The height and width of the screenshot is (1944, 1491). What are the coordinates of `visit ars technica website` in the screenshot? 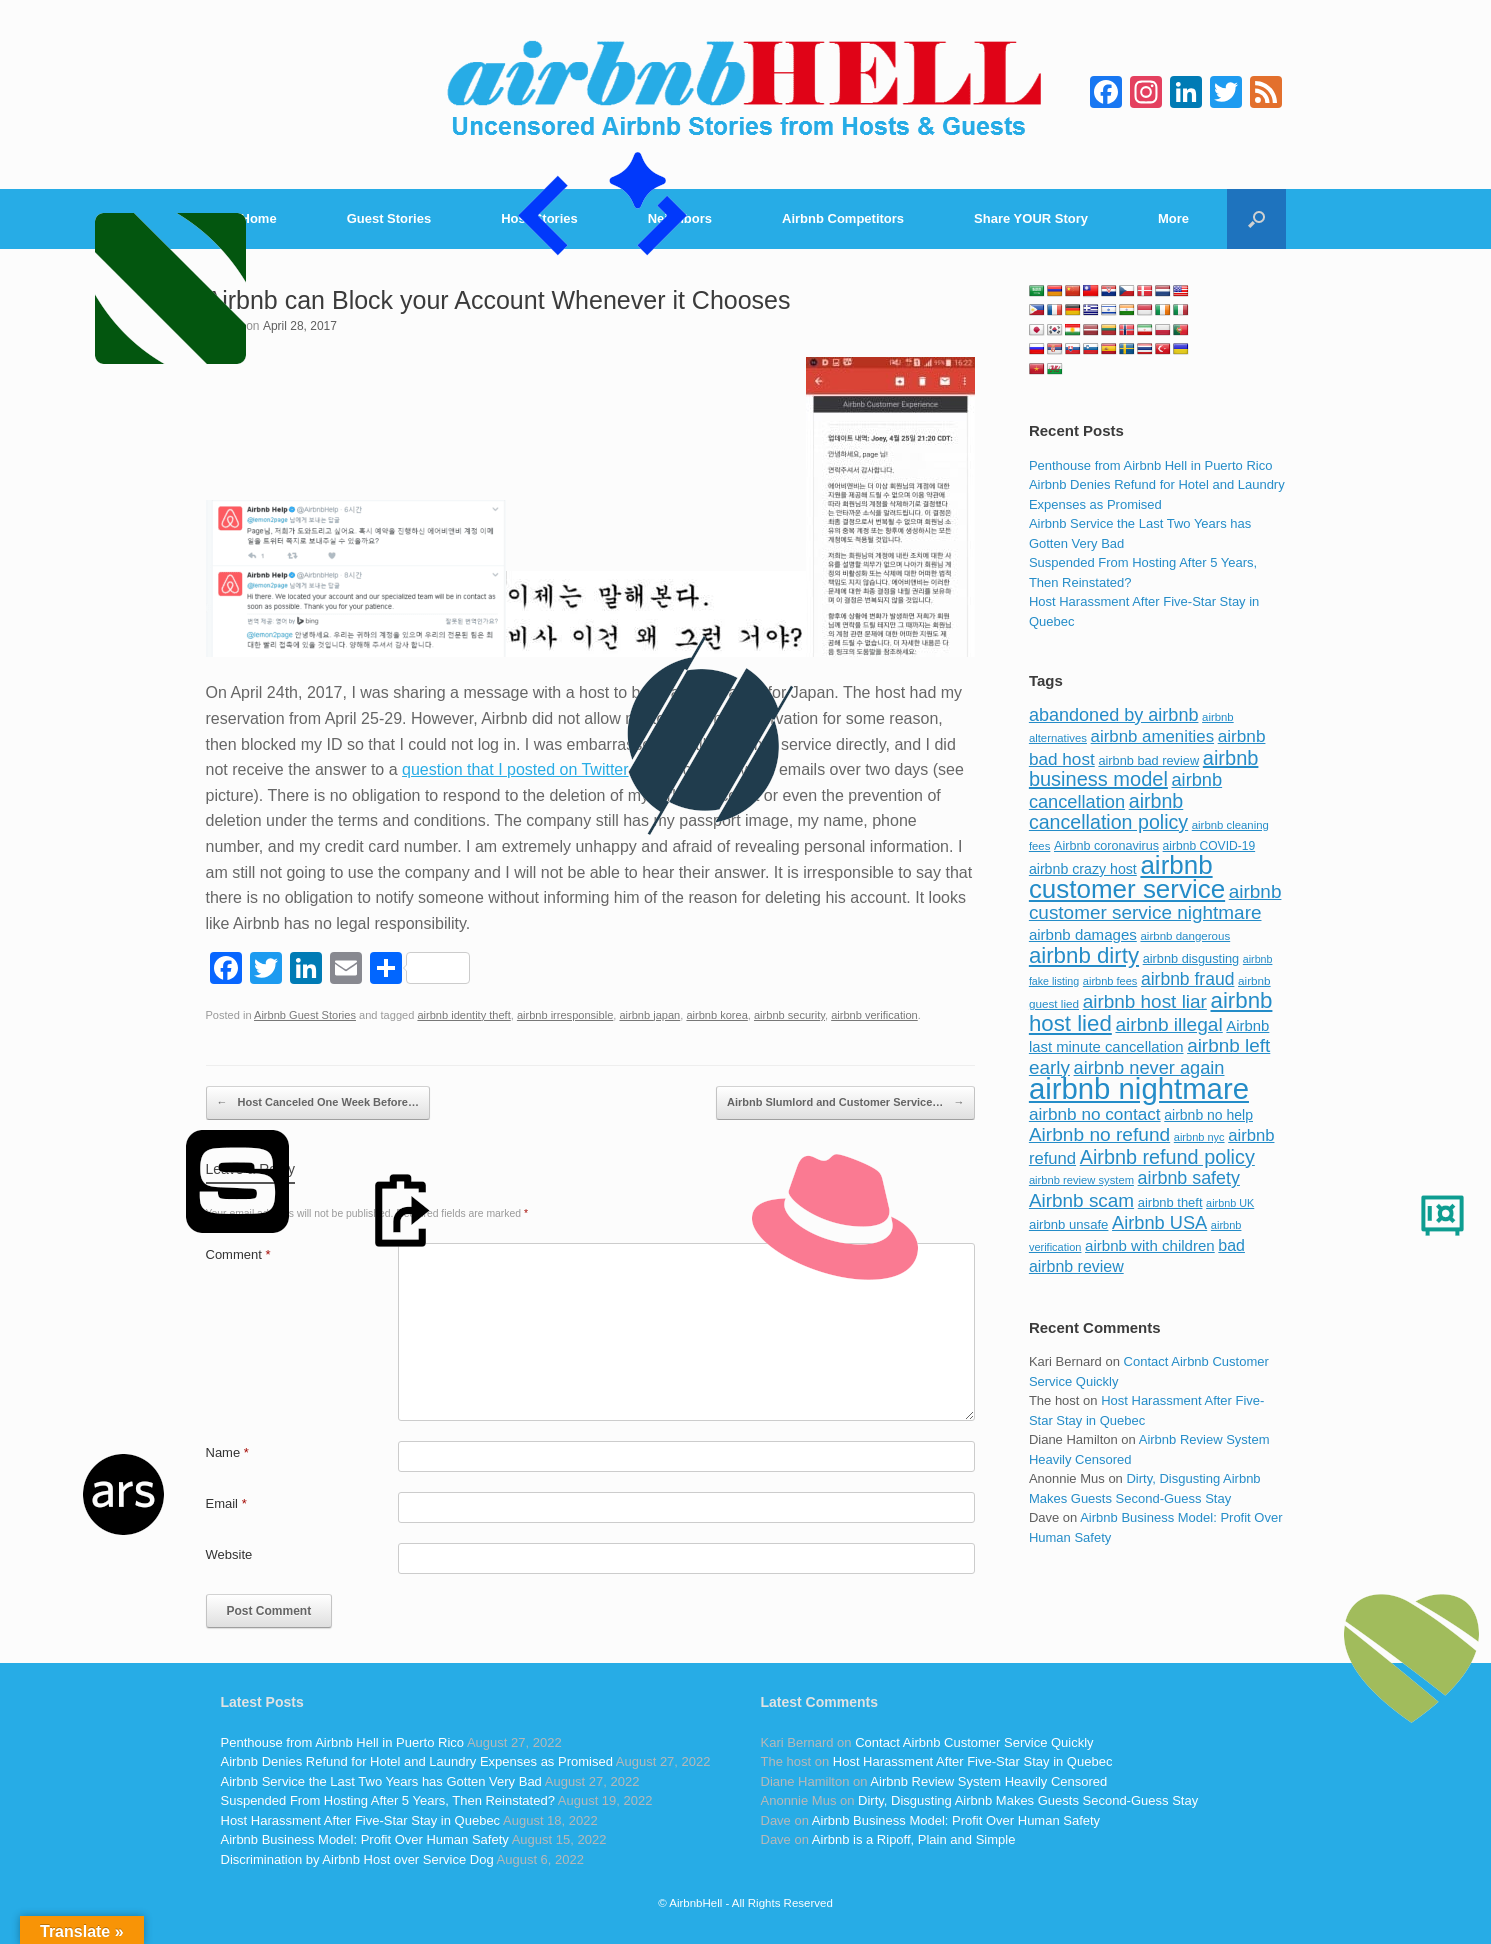 It's located at (123, 1494).